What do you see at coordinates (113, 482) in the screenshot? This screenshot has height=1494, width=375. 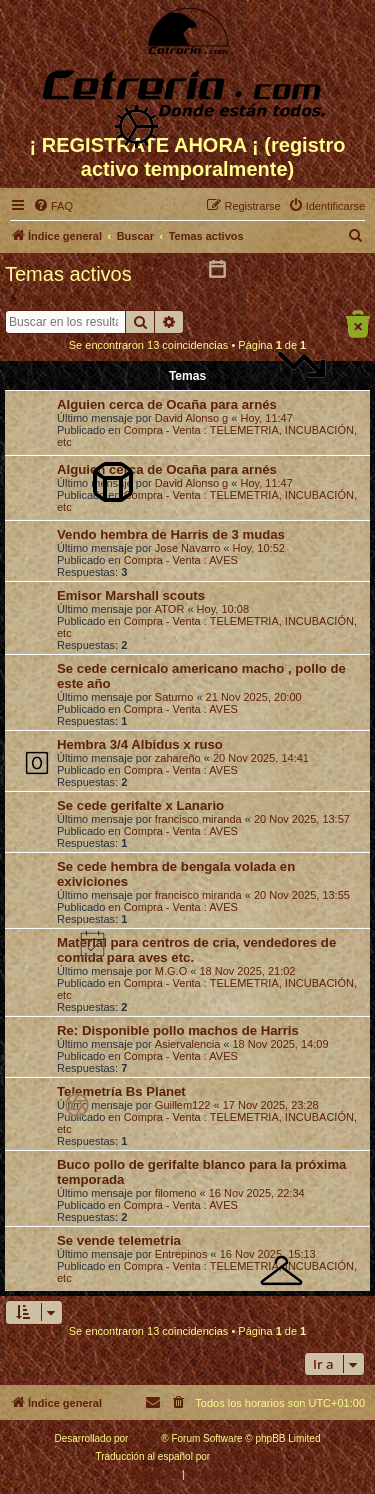 I see `view 3D object or shape` at bounding box center [113, 482].